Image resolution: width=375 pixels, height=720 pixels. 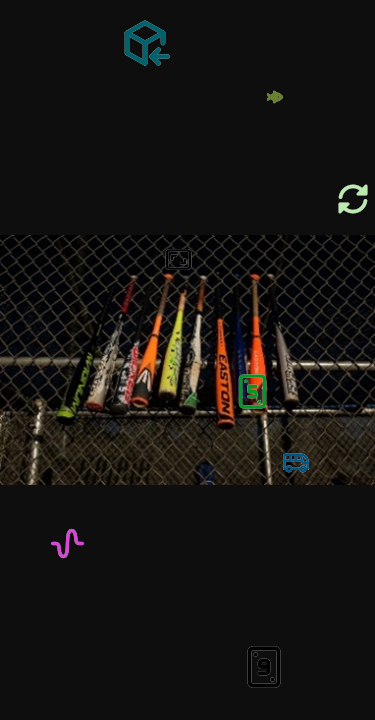 What do you see at coordinates (178, 259) in the screenshot?
I see `adjust aspect ratio settings` at bounding box center [178, 259].